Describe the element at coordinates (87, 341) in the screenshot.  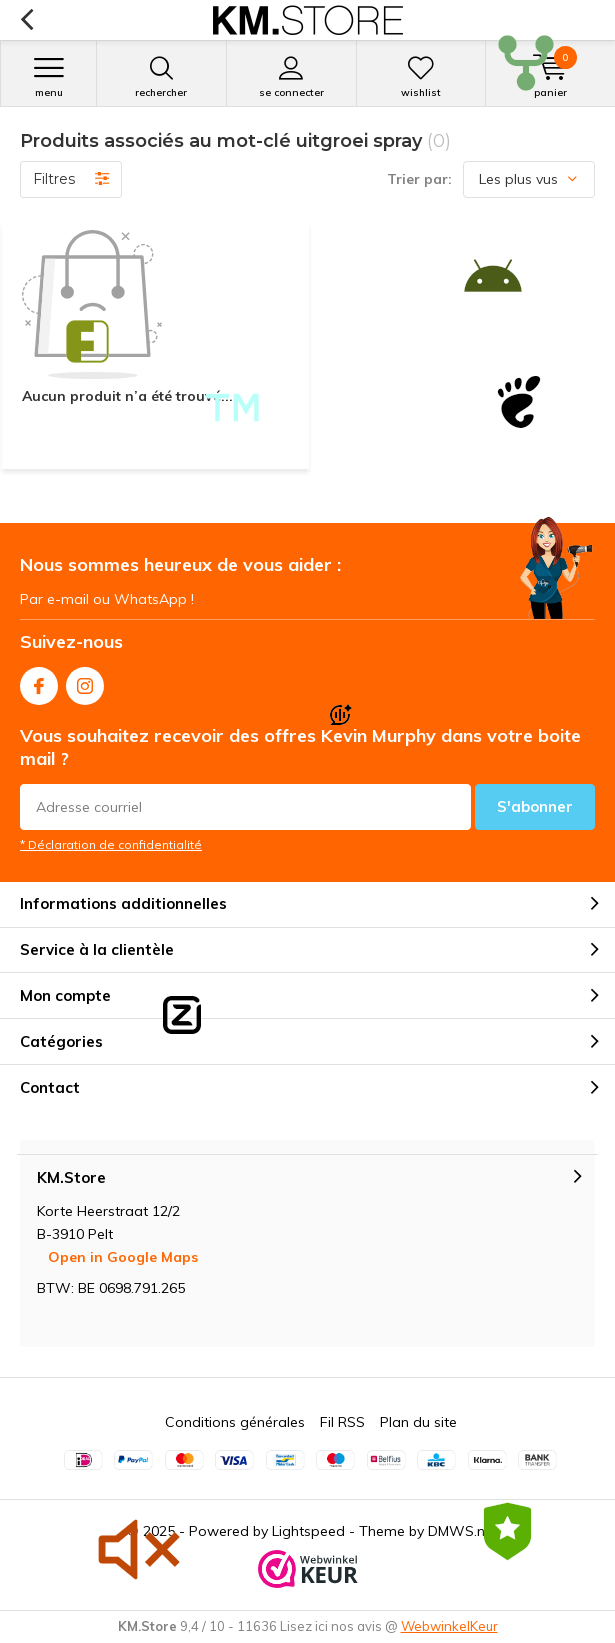
I see `open the Friendica app` at that location.